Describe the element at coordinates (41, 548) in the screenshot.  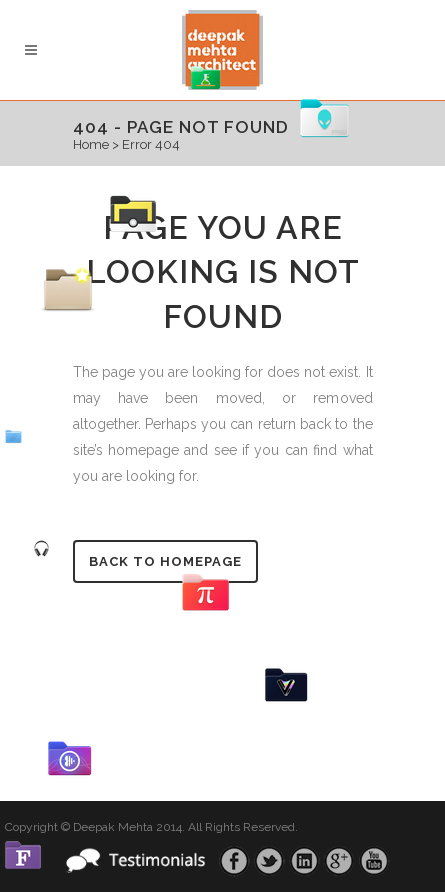
I see `connect bluetooth headphones` at that location.